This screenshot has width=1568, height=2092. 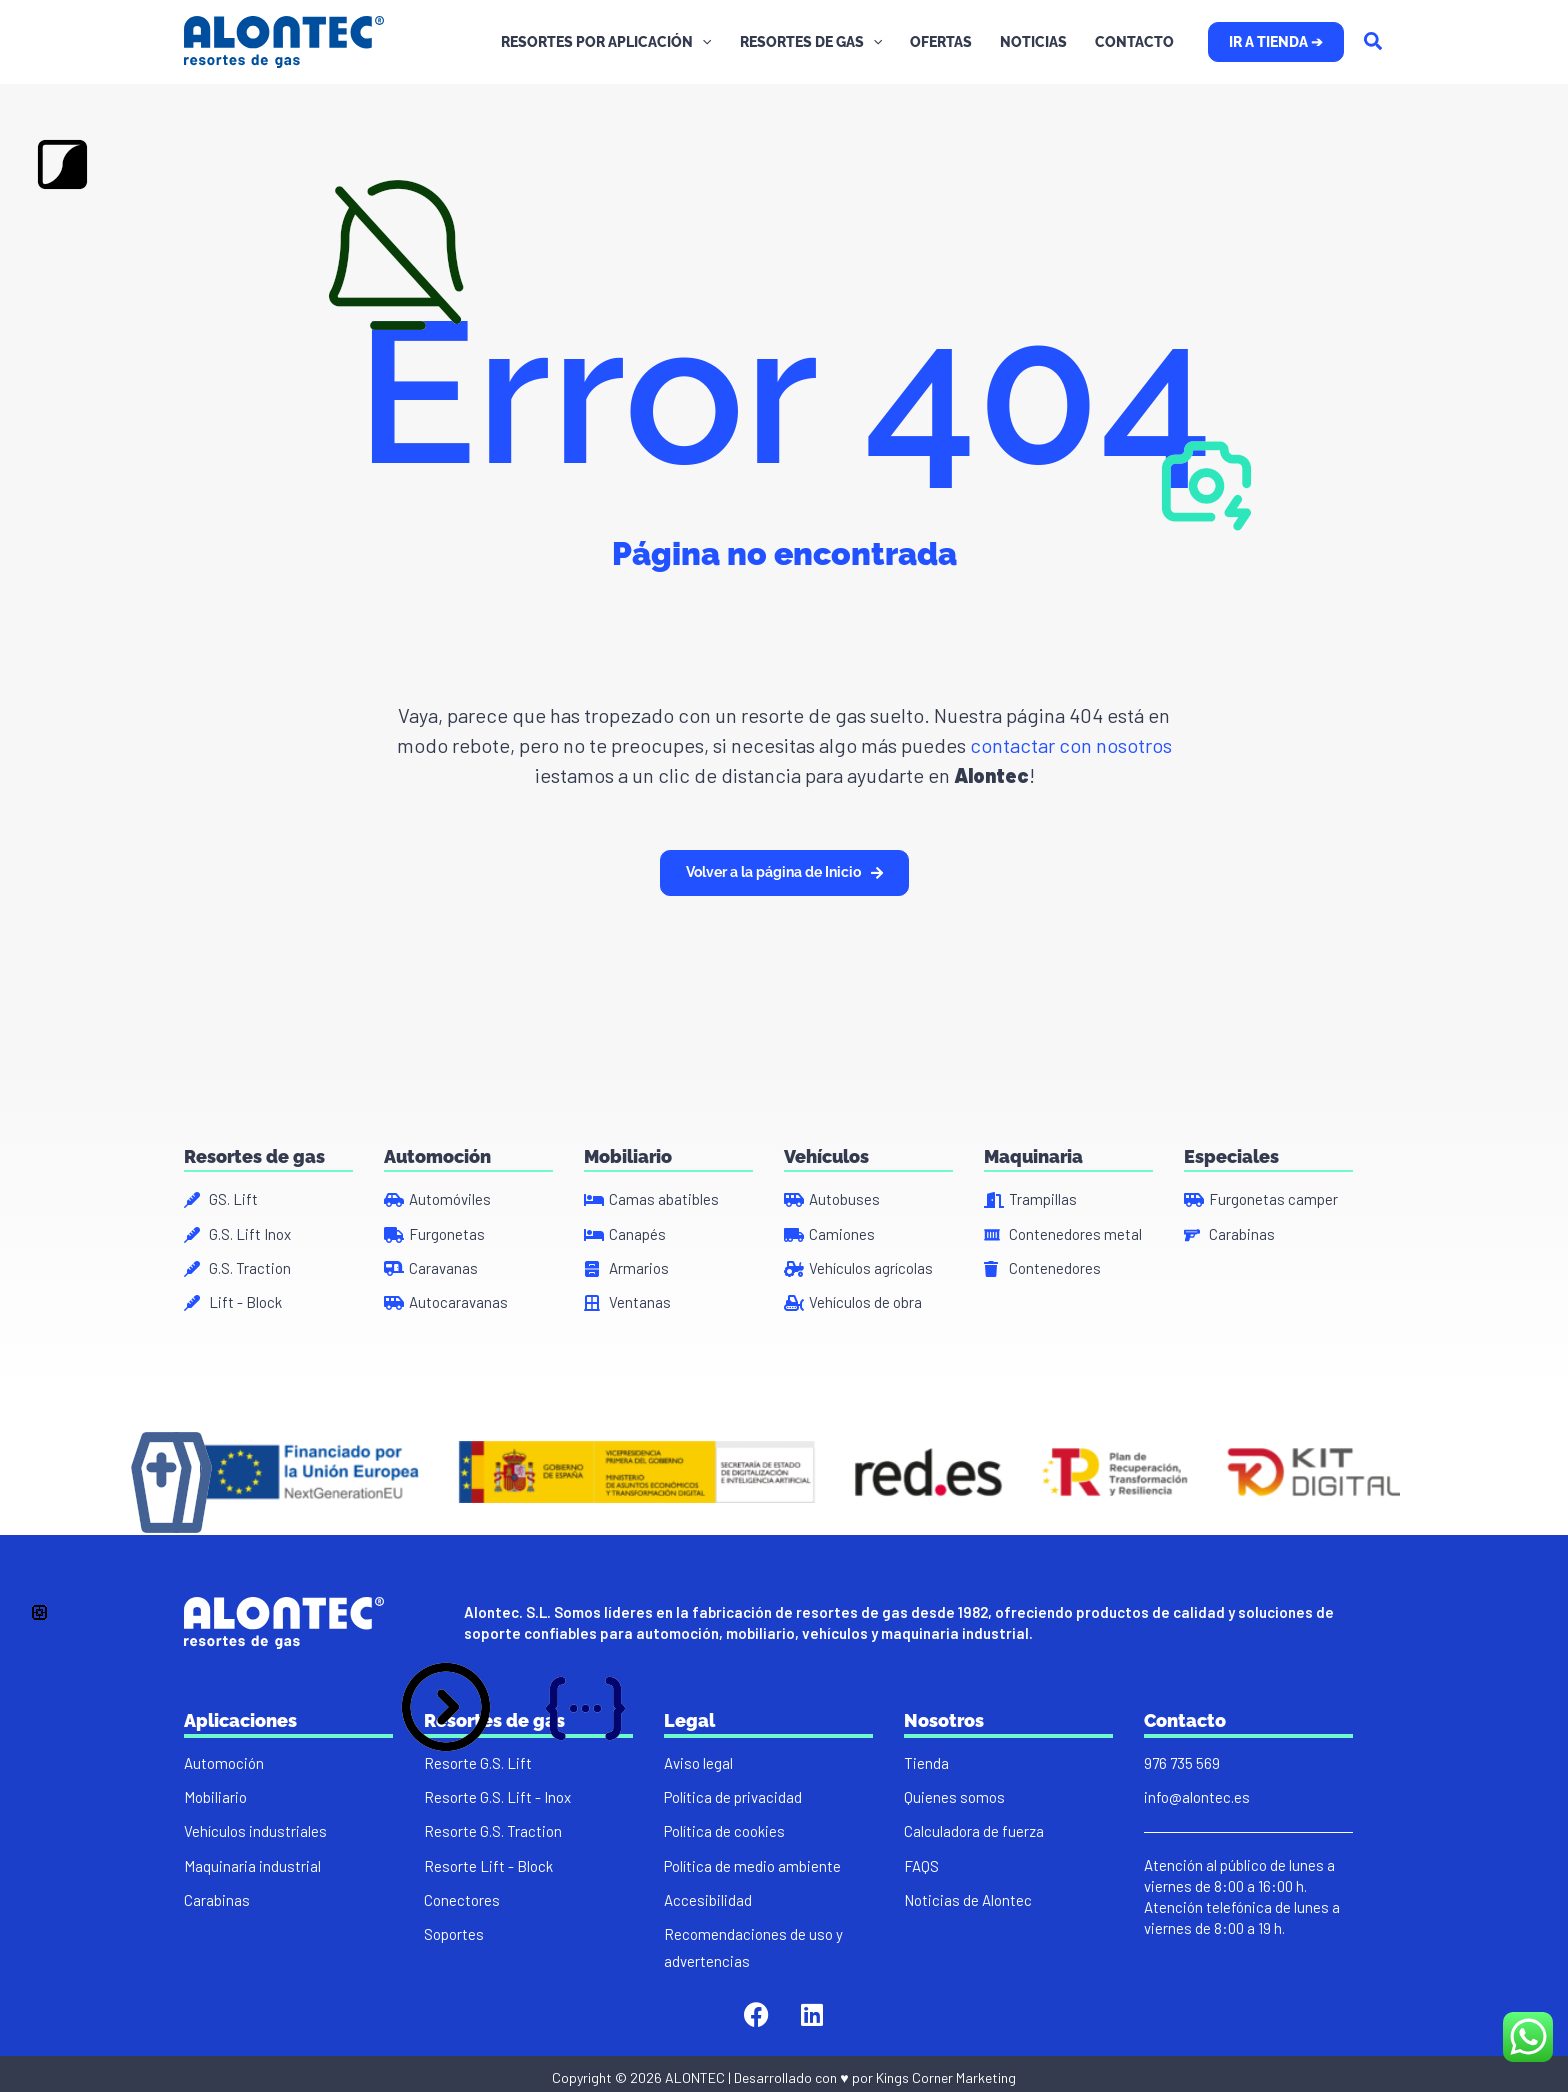 What do you see at coordinates (585, 1708) in the screenshot?
I see `view code snippets or embedded content` at bounding box center [585, 1708].